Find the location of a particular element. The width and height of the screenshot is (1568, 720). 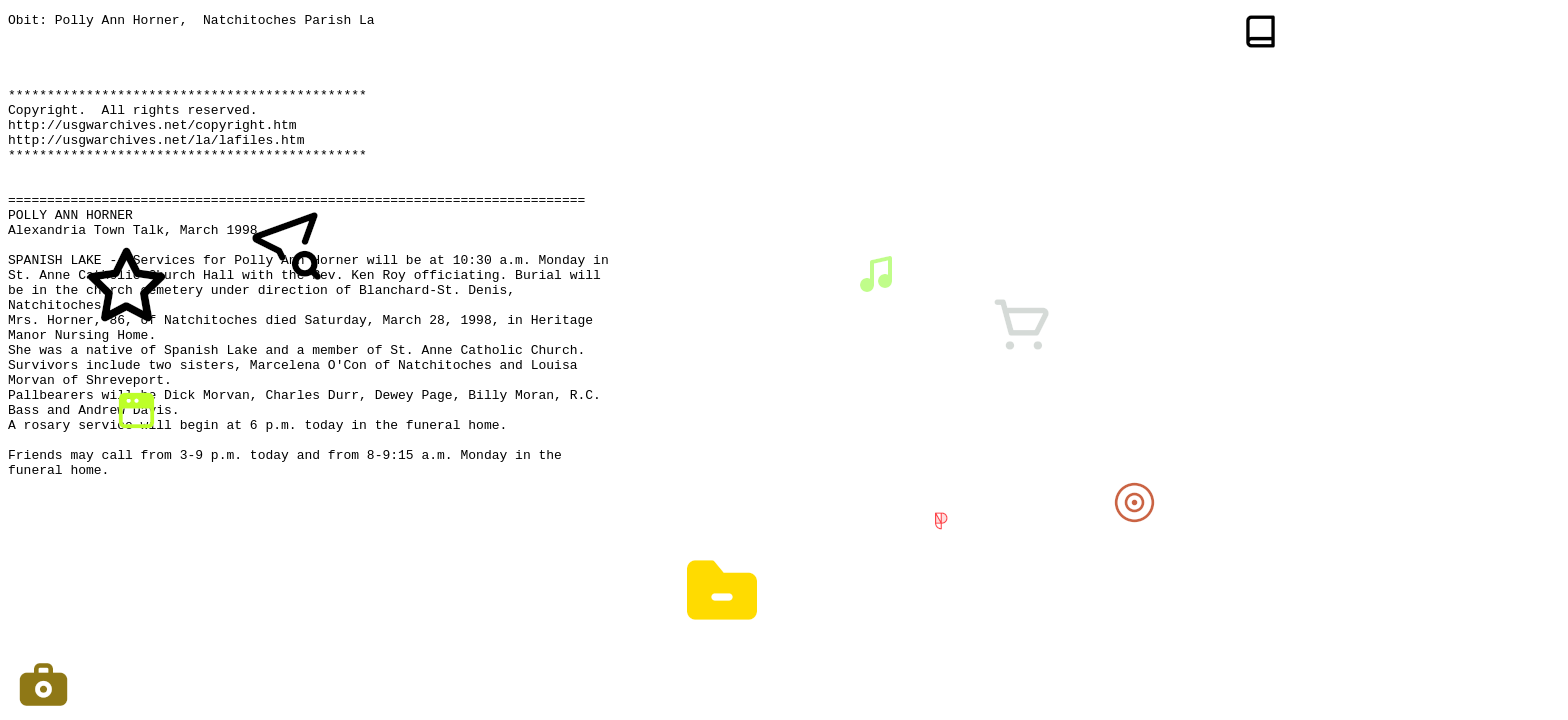

open reading or library section is located at coordinates (1260, 31).